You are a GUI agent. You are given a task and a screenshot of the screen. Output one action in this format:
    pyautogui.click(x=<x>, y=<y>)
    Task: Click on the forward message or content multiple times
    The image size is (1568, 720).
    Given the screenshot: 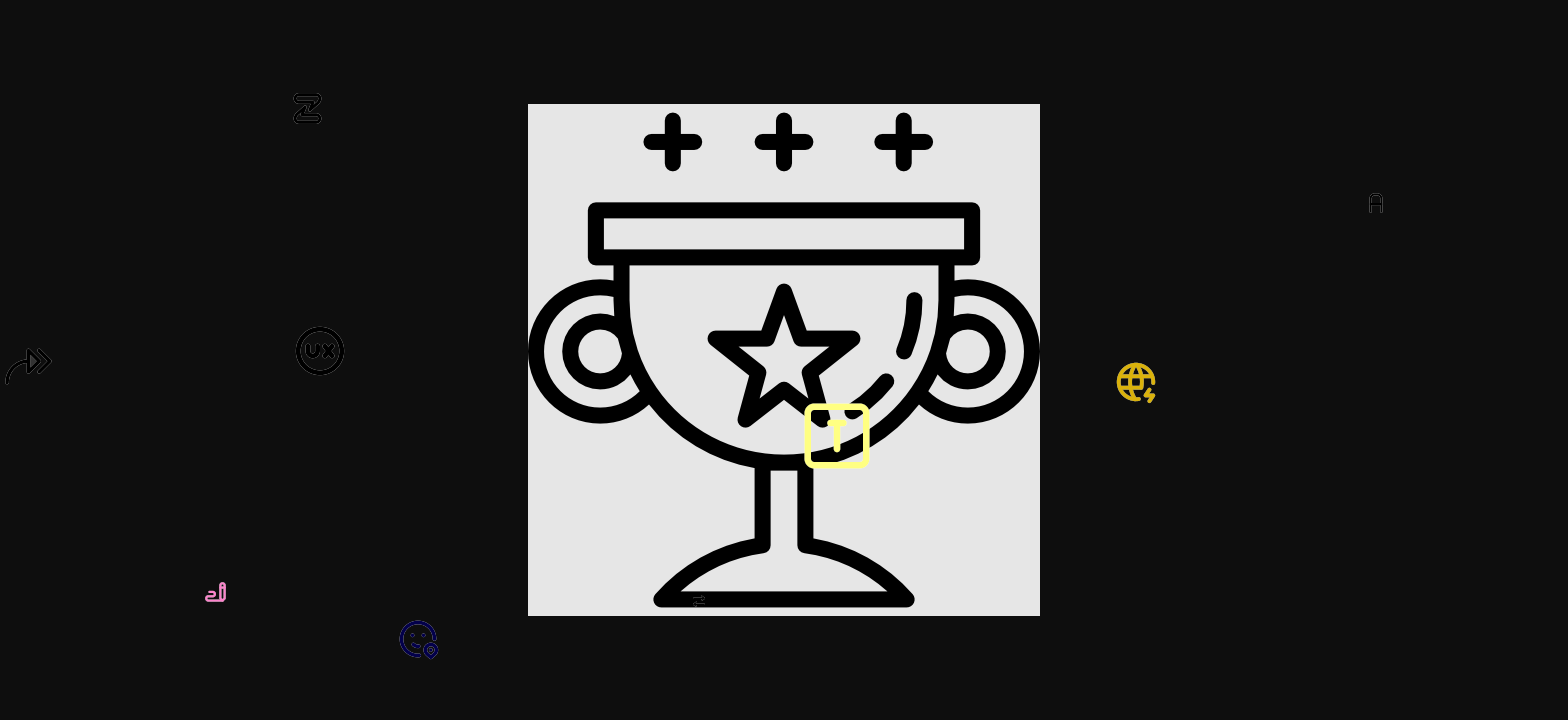 What is the action you would take?
    pyautogui.click(x=28, y=366)
    